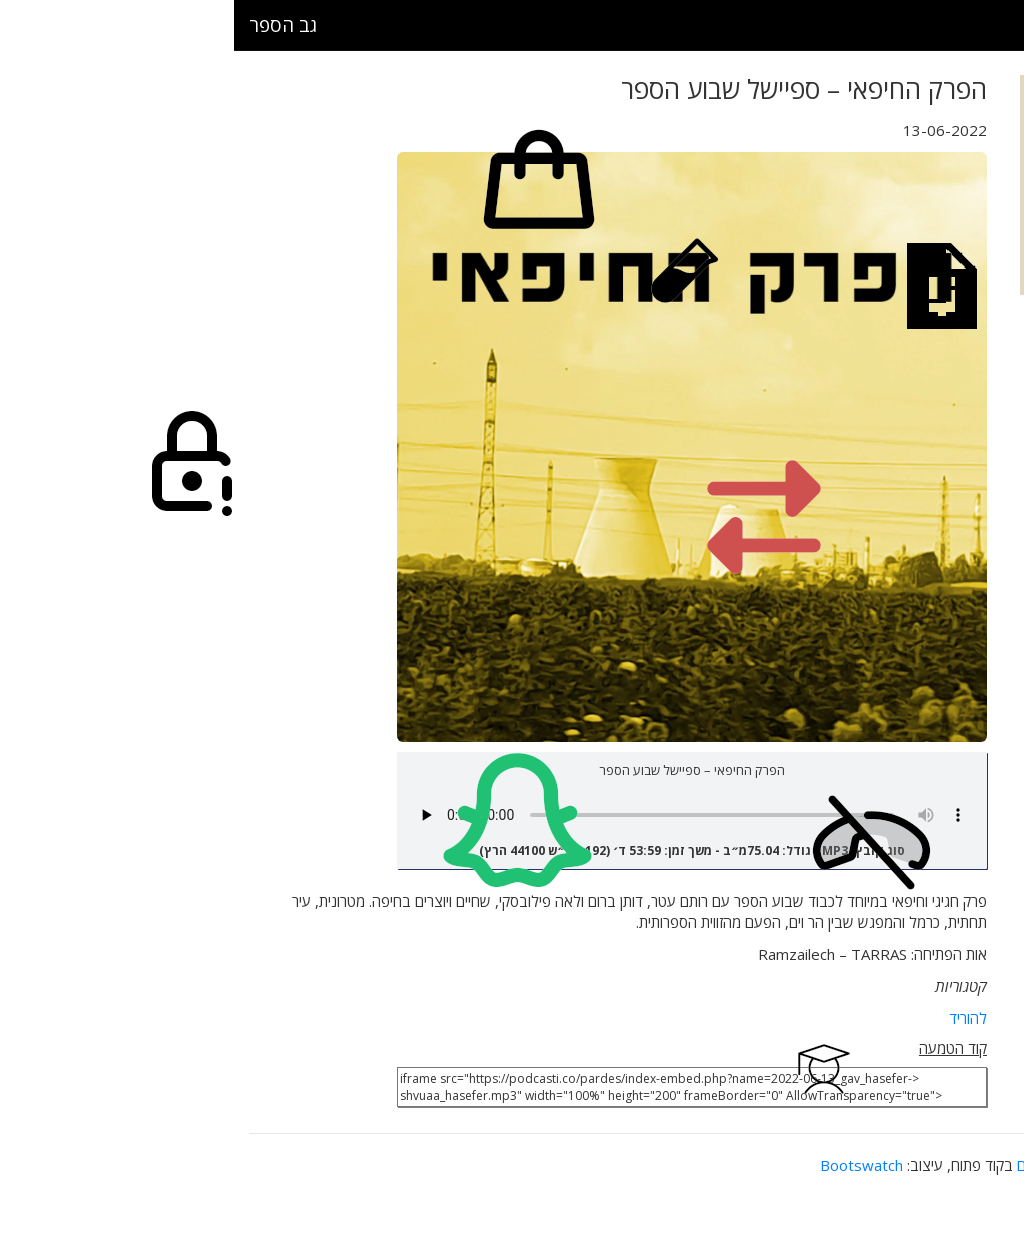 This screenshot has width=1024, height=1249. Describe the element at coordinates (192, 461) in the screenshot. I see `security alert or warning detected` at that location.